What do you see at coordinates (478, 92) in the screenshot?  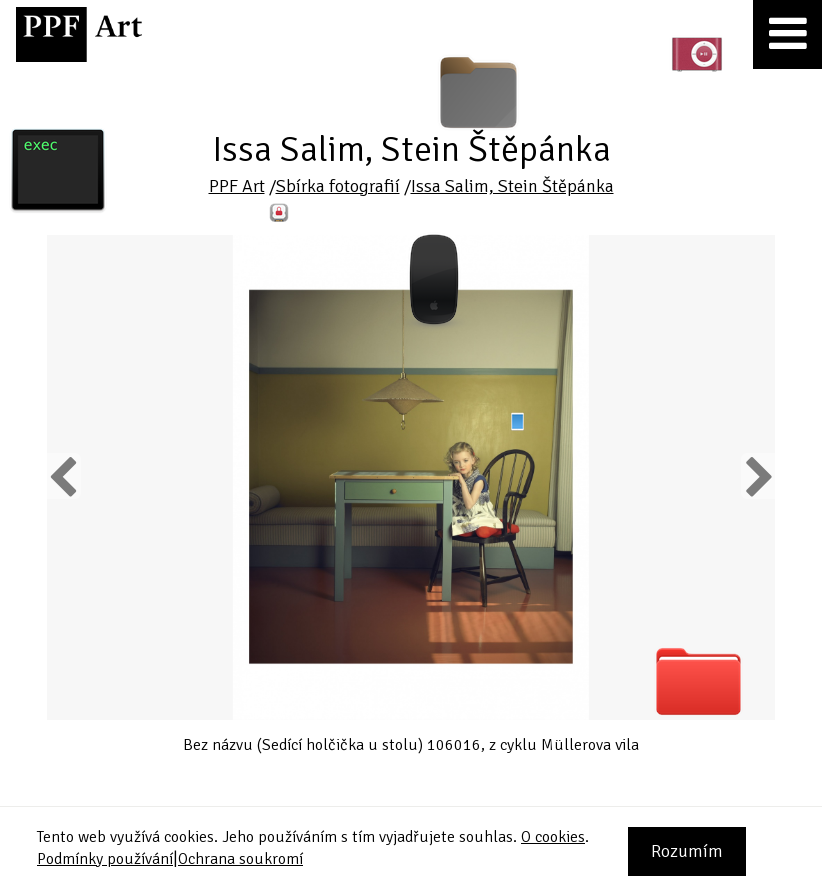 I see `open file folder` at bounding box center [478, 92].